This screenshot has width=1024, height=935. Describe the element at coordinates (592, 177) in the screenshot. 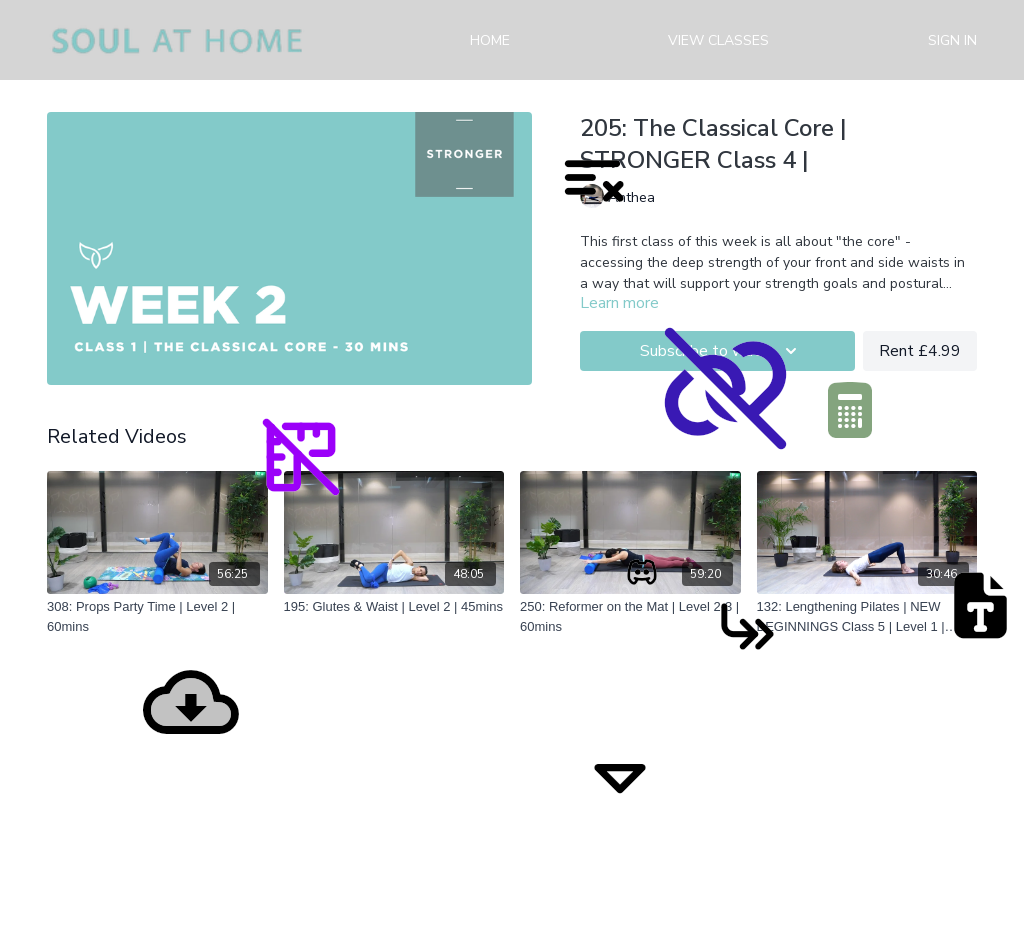

I see `remove a playlist` at that location.